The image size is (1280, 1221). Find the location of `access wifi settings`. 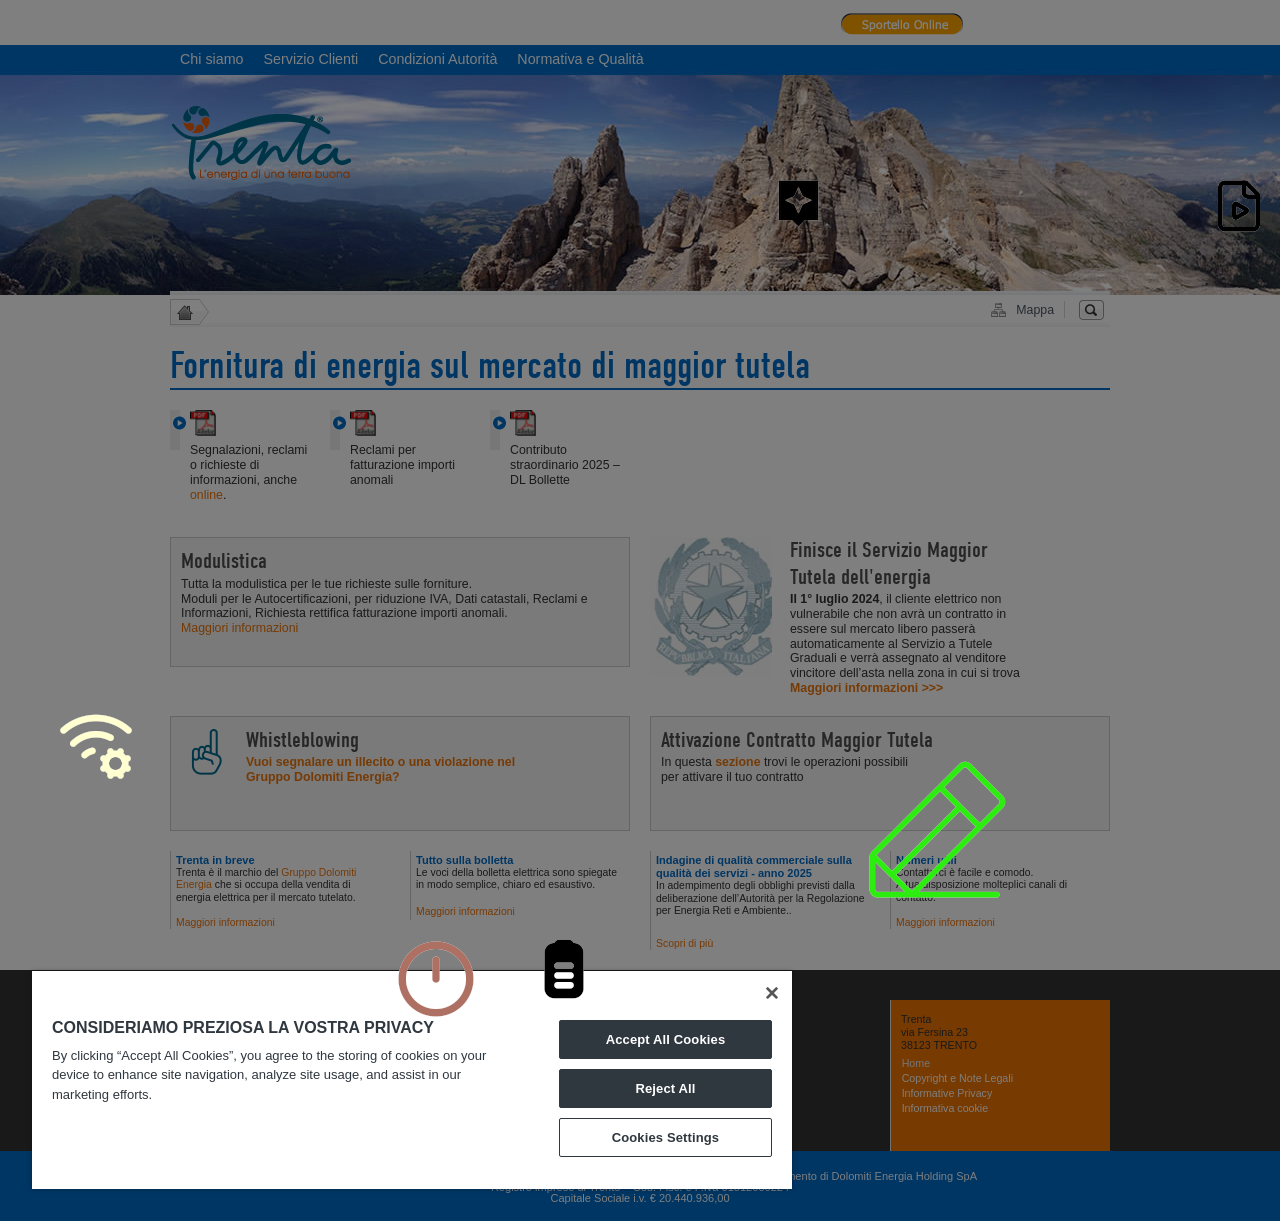

access wifi settings is located at coordinates (96, 744).